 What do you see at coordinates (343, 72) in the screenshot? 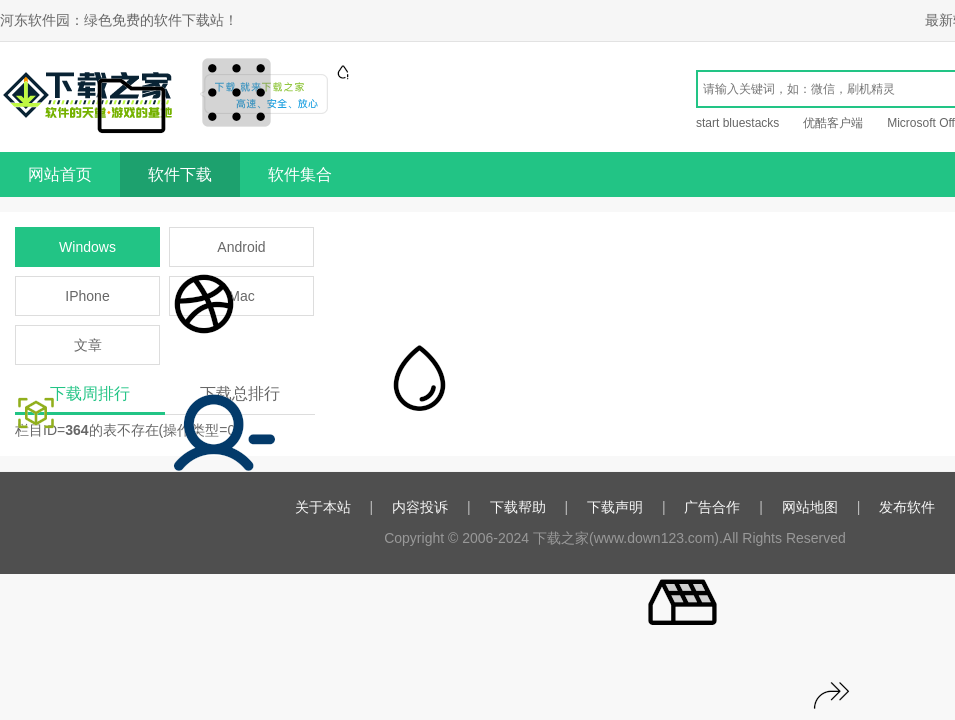
I see `water or hydration warning` at bounding box center [343, 72].